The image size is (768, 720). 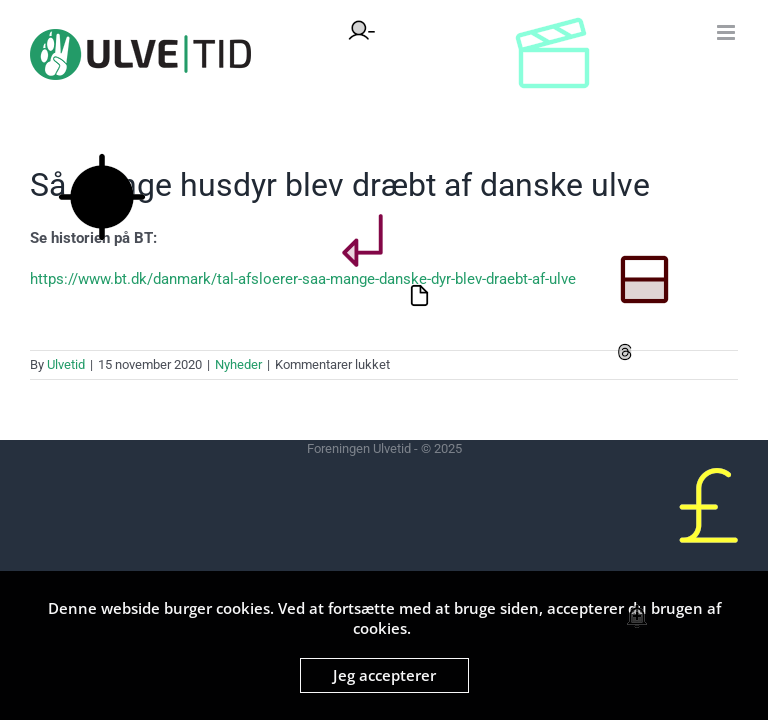 What do you see at coordinates (419, 295) in the screenshot?
I see `view or open a file` at bounding box center [419, 295].